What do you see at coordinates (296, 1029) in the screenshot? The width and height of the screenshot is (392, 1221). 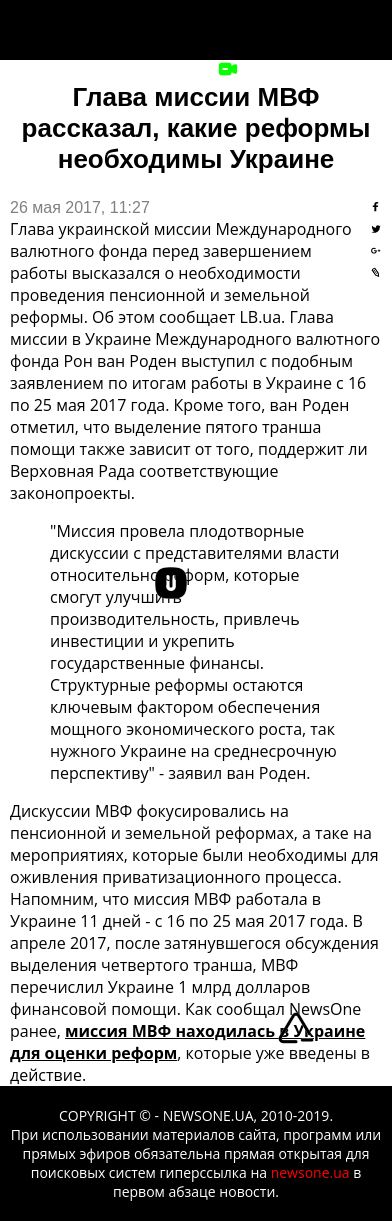 I see `decrease priority or warning level` at bounding box center [296, 1029].